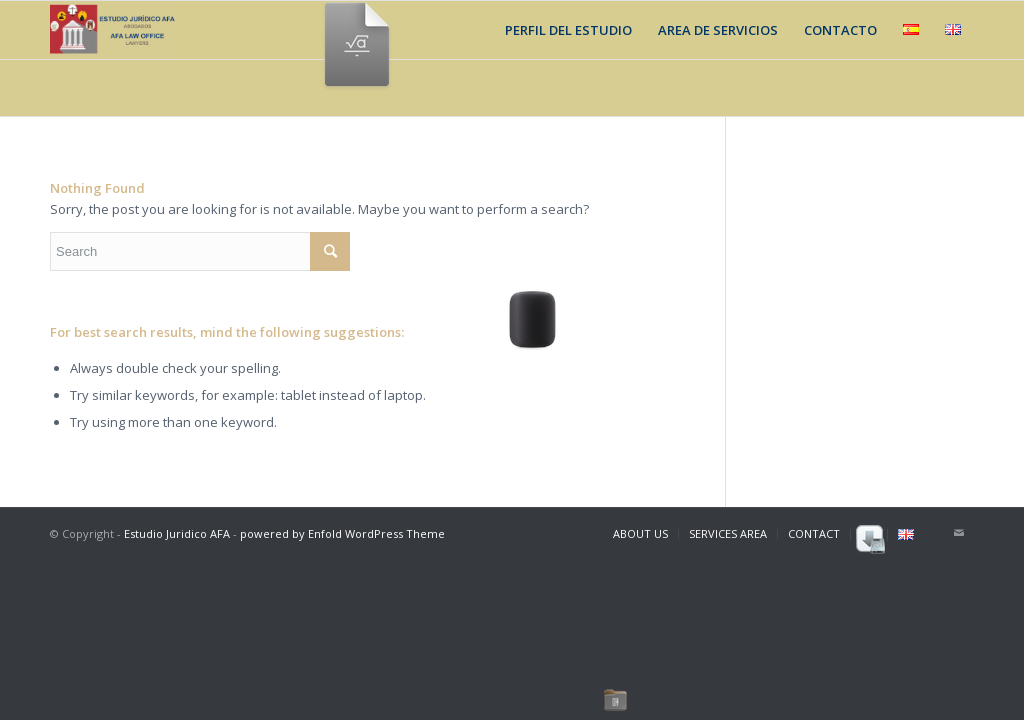  What do you see at coordinates (532, 320) in the screenshot?
I see `apple homepod smart speaker device` at bounding box center [532, 320].